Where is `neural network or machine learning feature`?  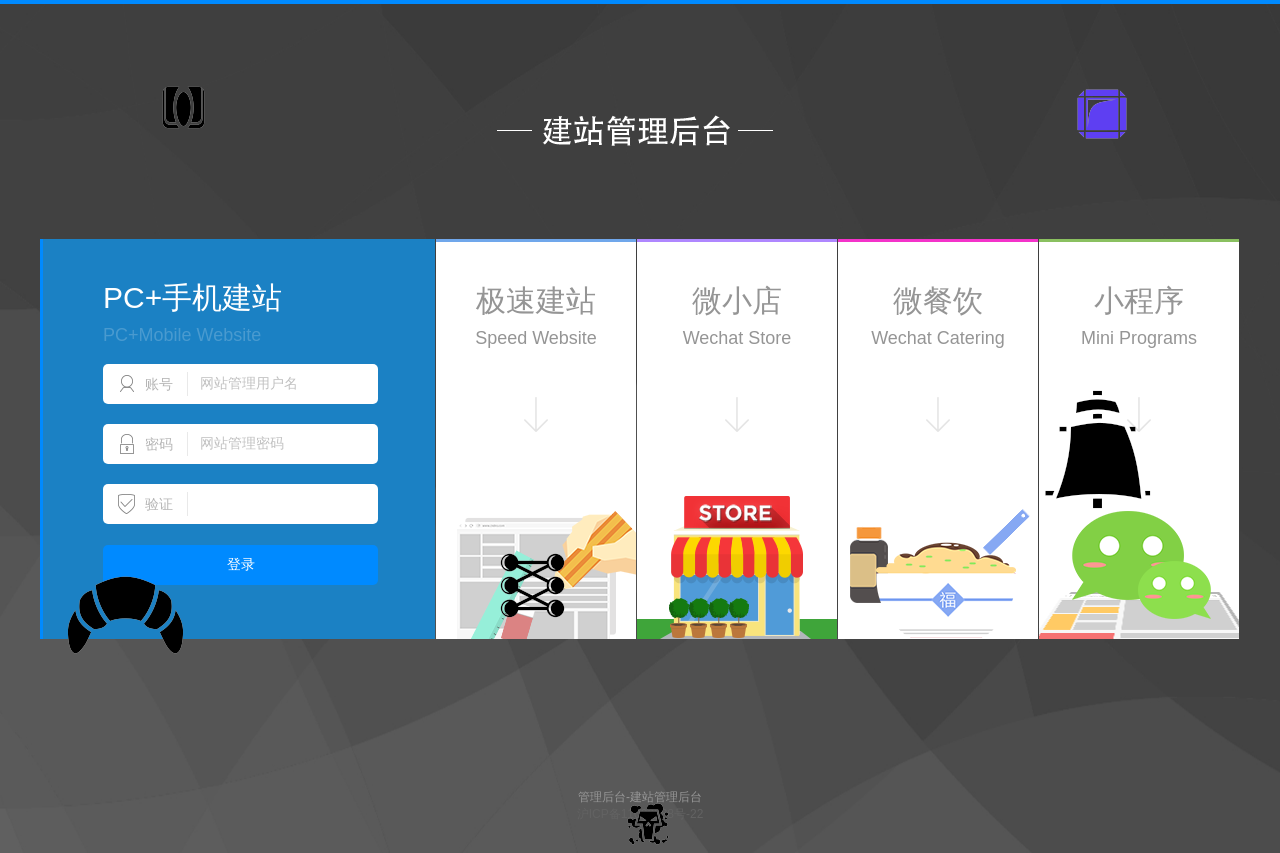 neural network or machine learning feature is located at coordinates (532, 585).